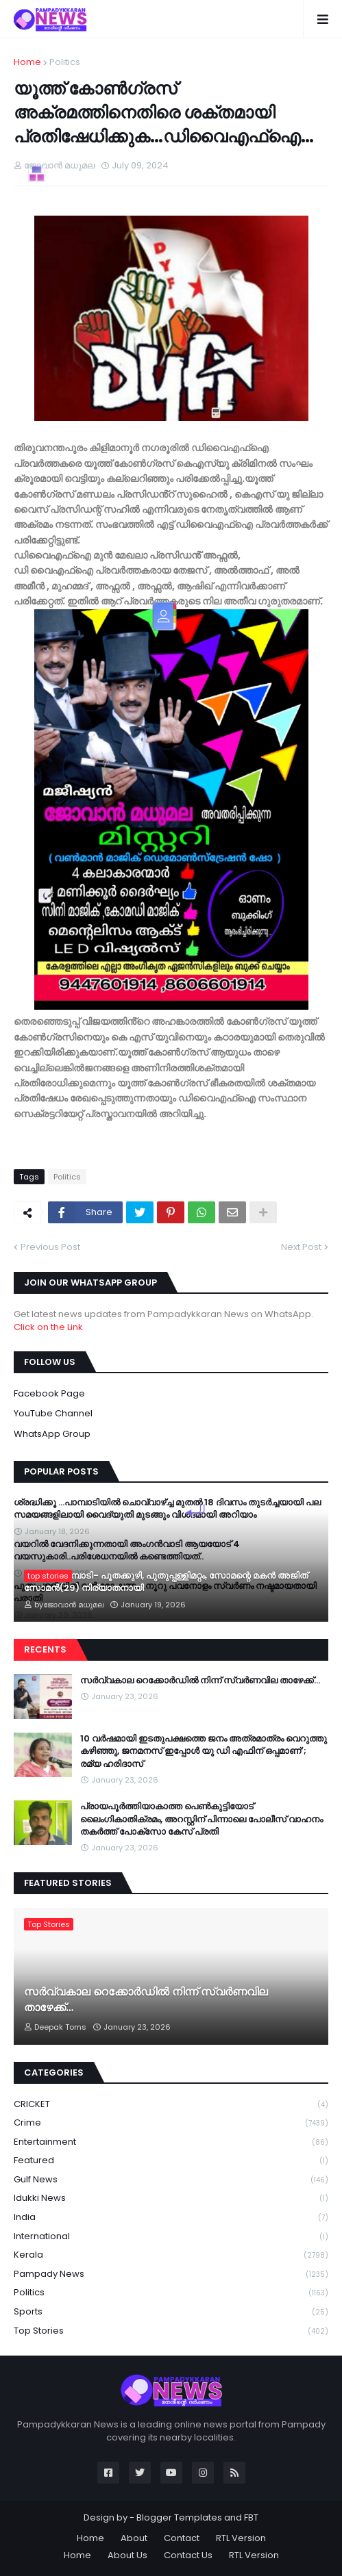 Image resolution: width=342 pixels, height=2576 pixels. I want to click on select all items in the current view, so click(36, 173).